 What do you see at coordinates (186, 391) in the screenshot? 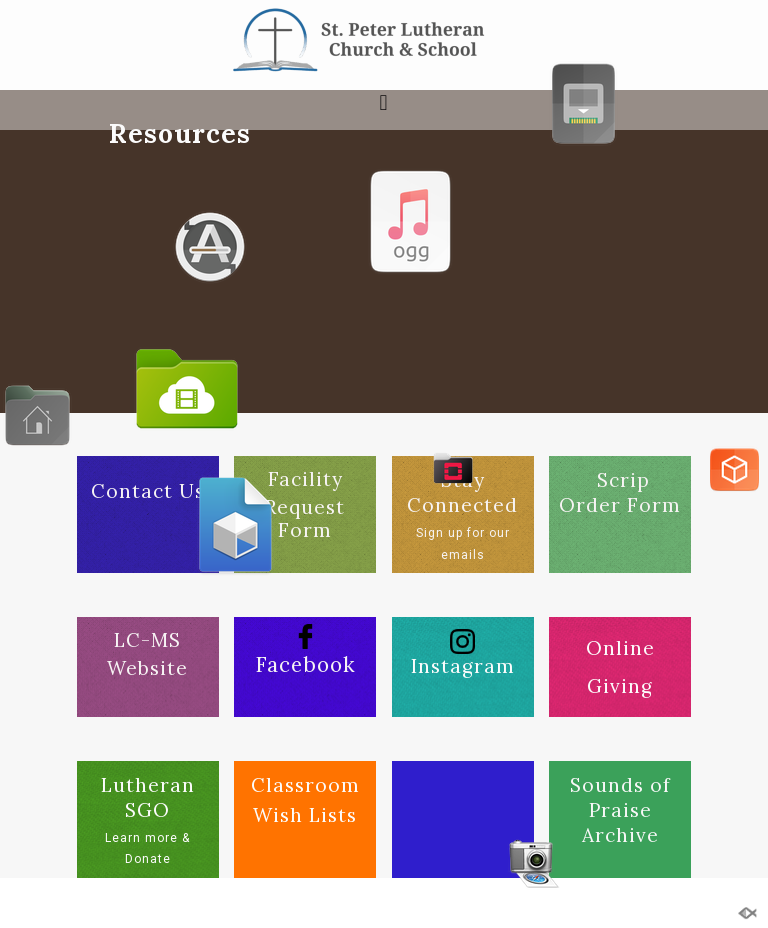
I see `open 4k video downloader folder` at bounding box center [186, 391].